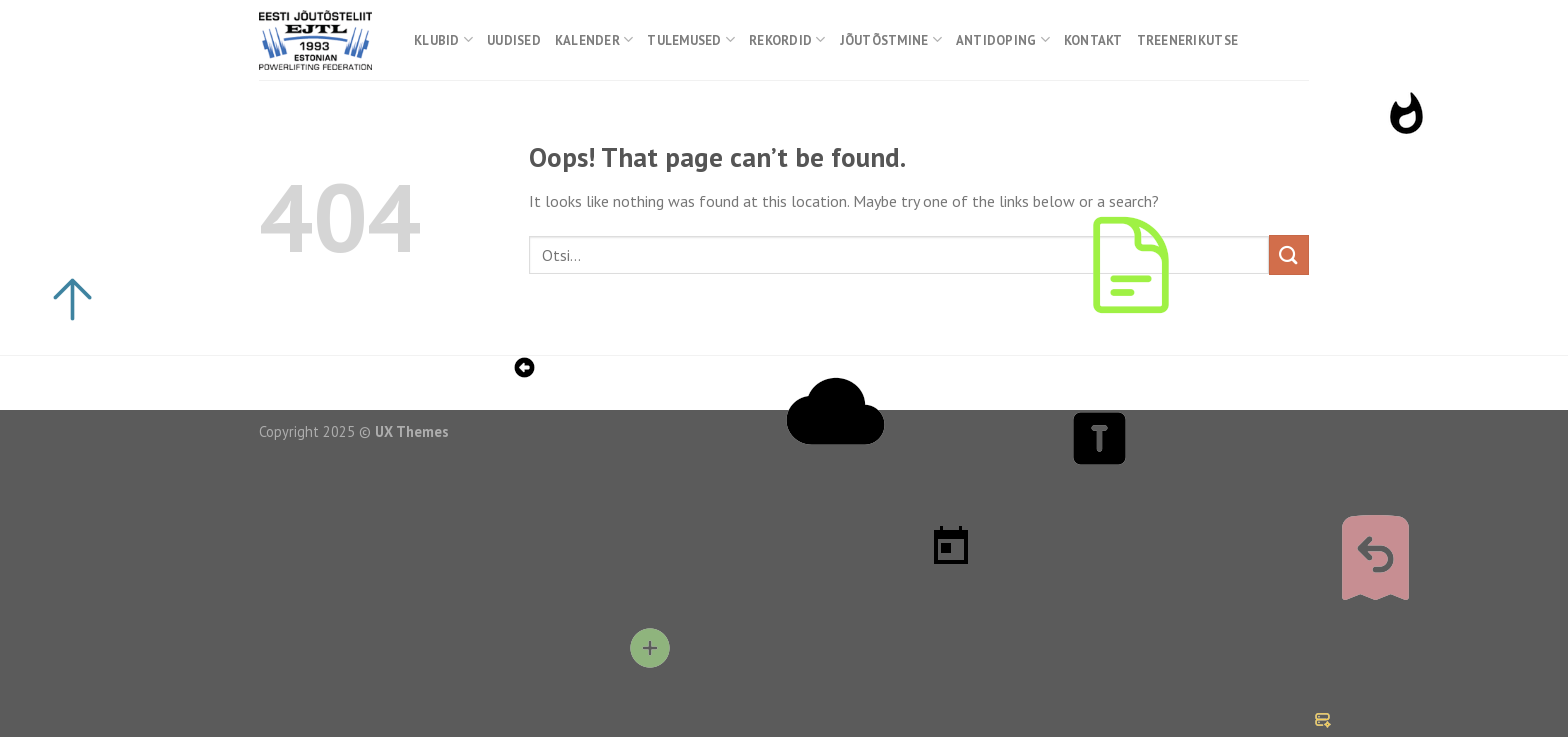 Image resolution: width=1568 pixels, height=737 pixels. Describe the element at coordinates (951, 547) in the screenshot. I see `view today's date or events` at that location.